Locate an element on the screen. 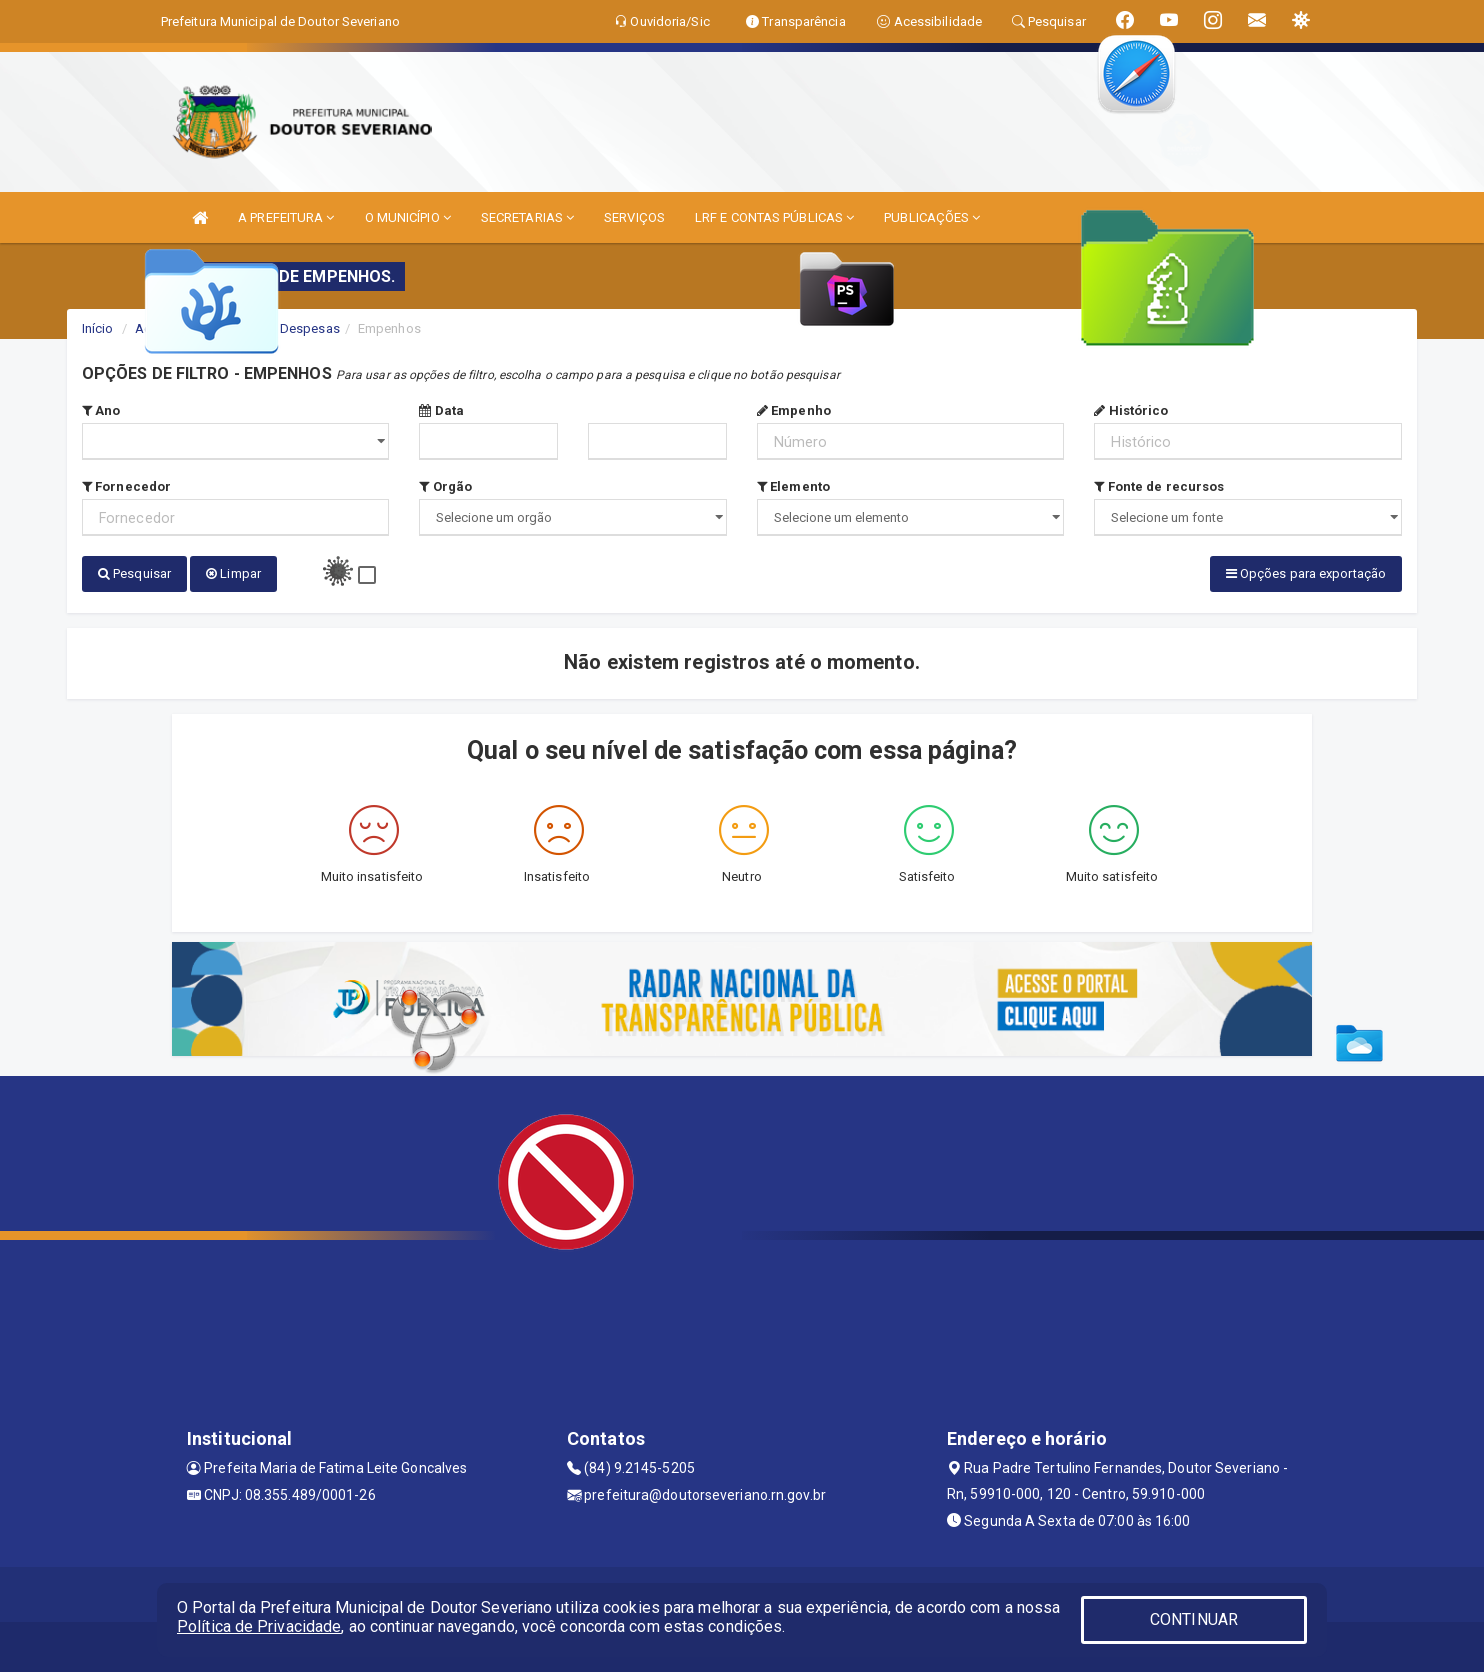 The width and height of the screenshot is (1484, 1672). delete selected item is located at coordinates (566, 1182).